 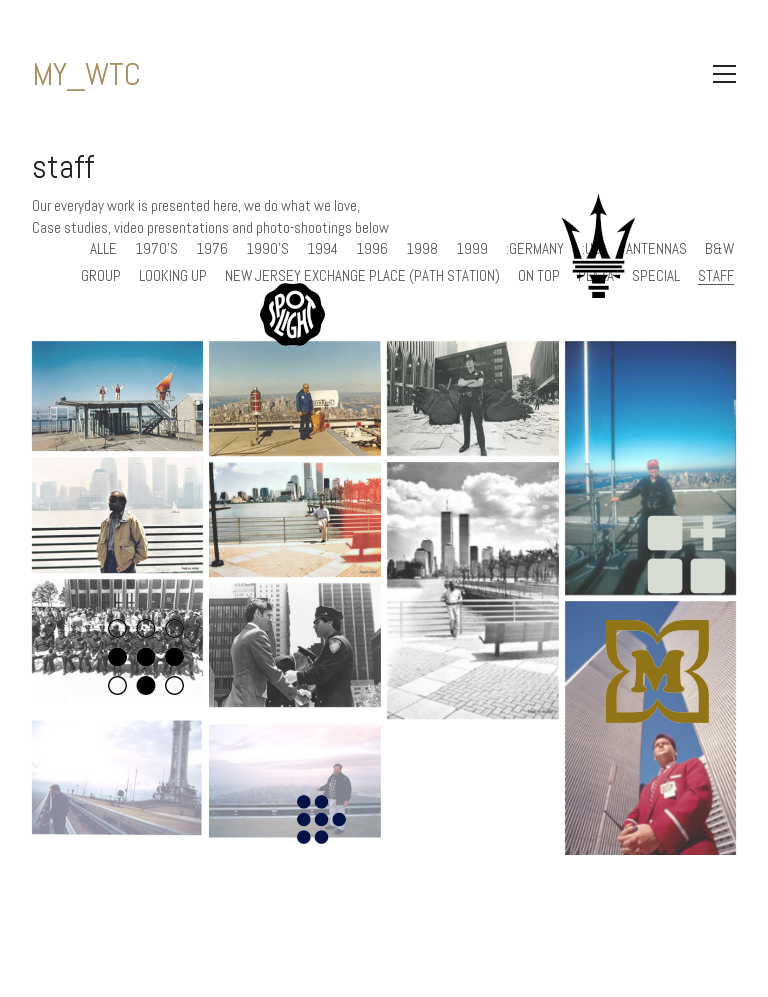 I want to click on spotlight app logo, so click(x=292, y=314).